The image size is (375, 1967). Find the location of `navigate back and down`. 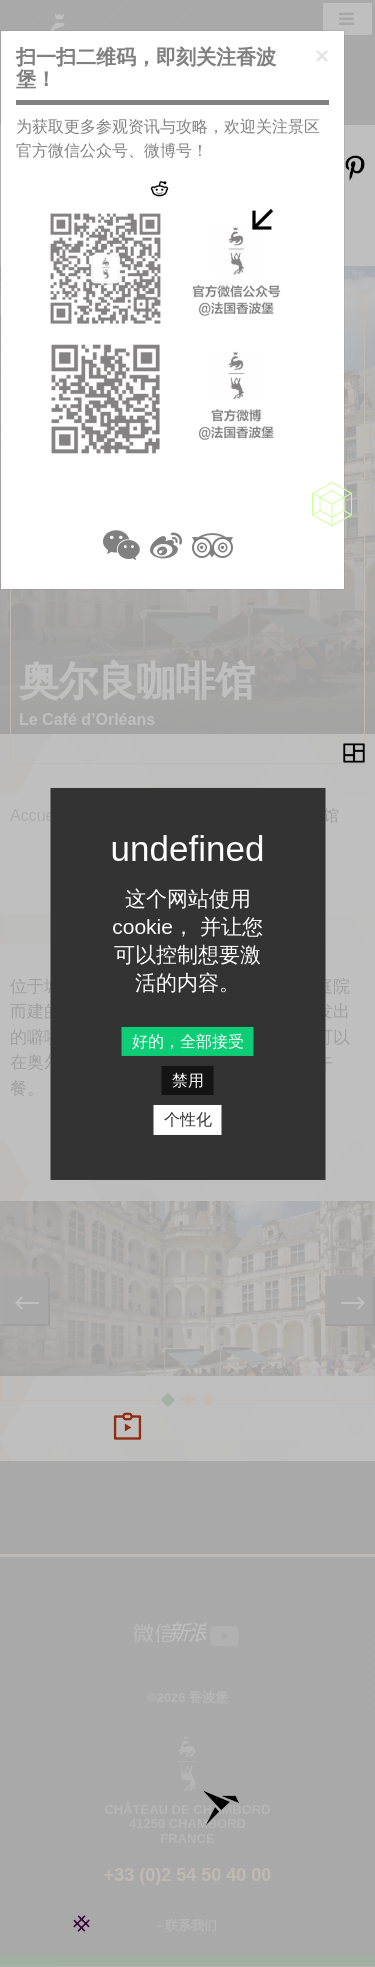

navigate back and down is located at coordinates (261, 221).